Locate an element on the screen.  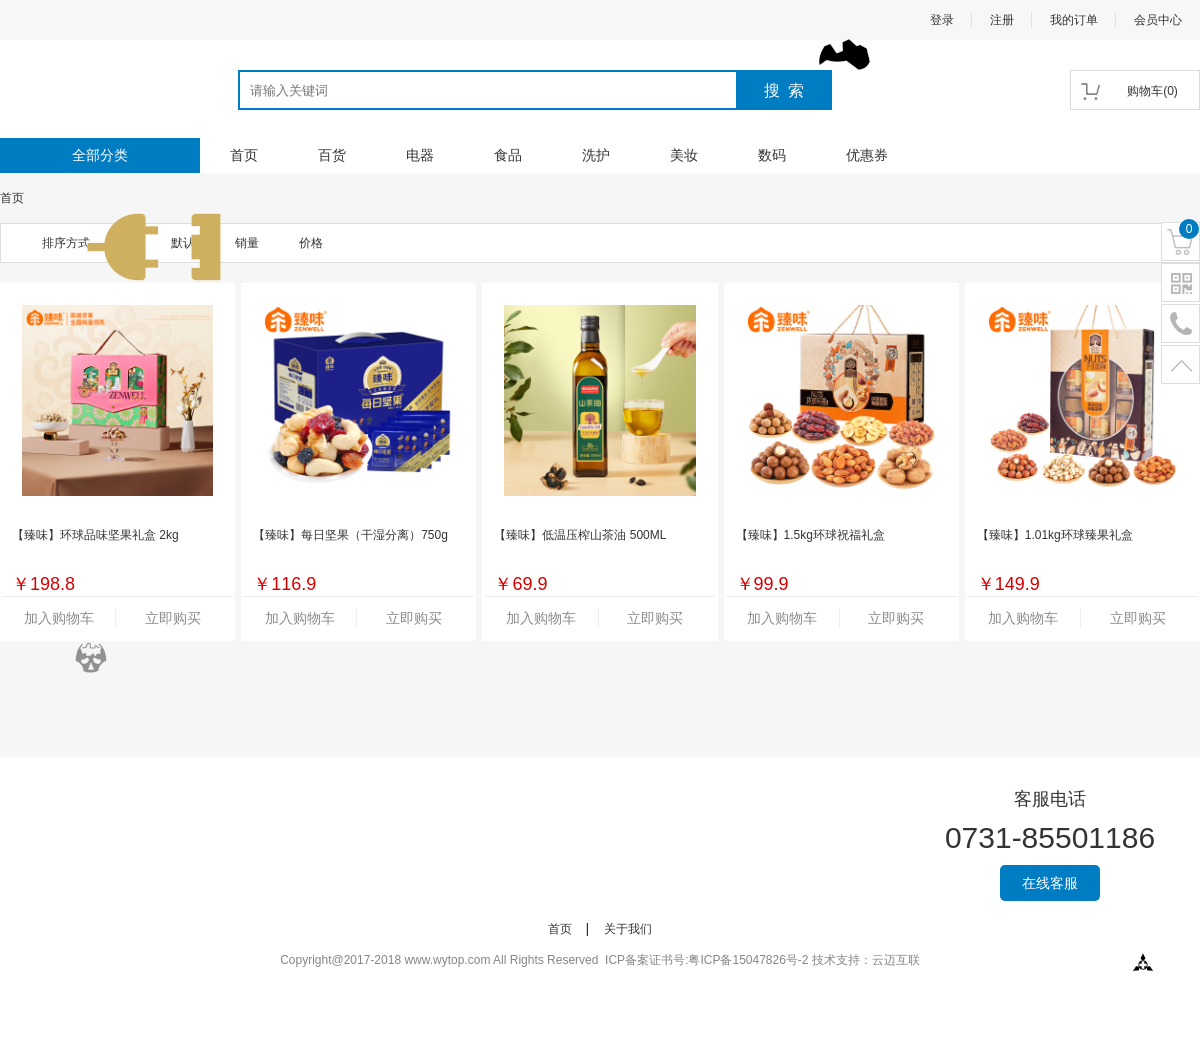
select latvia as your country or region is located at coordinates (844, 54).